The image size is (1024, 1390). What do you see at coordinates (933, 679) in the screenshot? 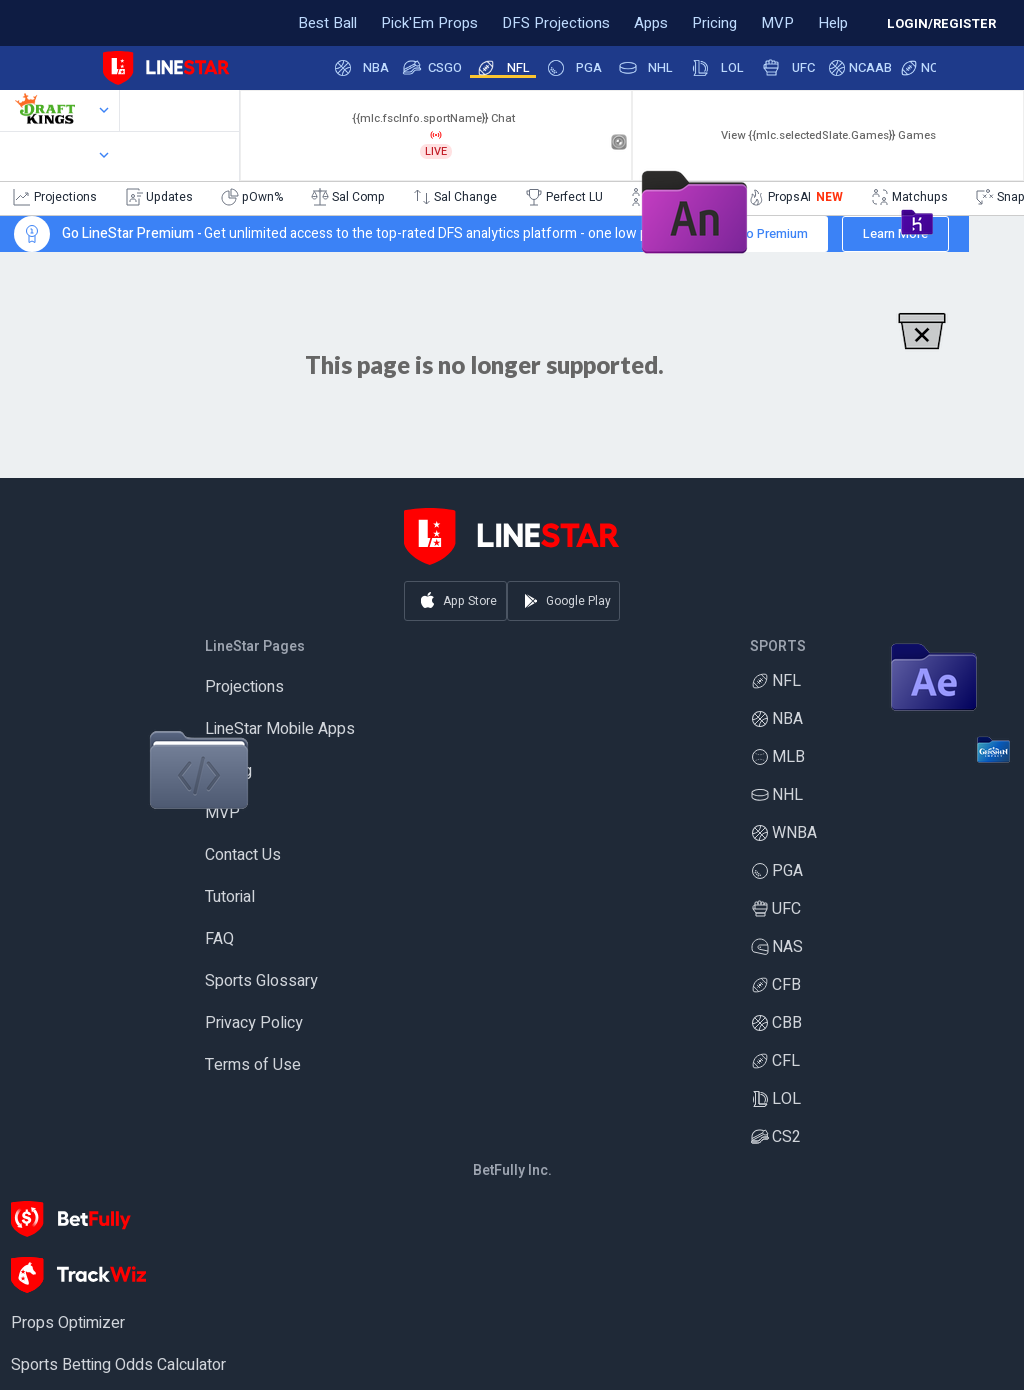
I see `folder containing Adobe After Effects project files` at bounding box center [933, 679].